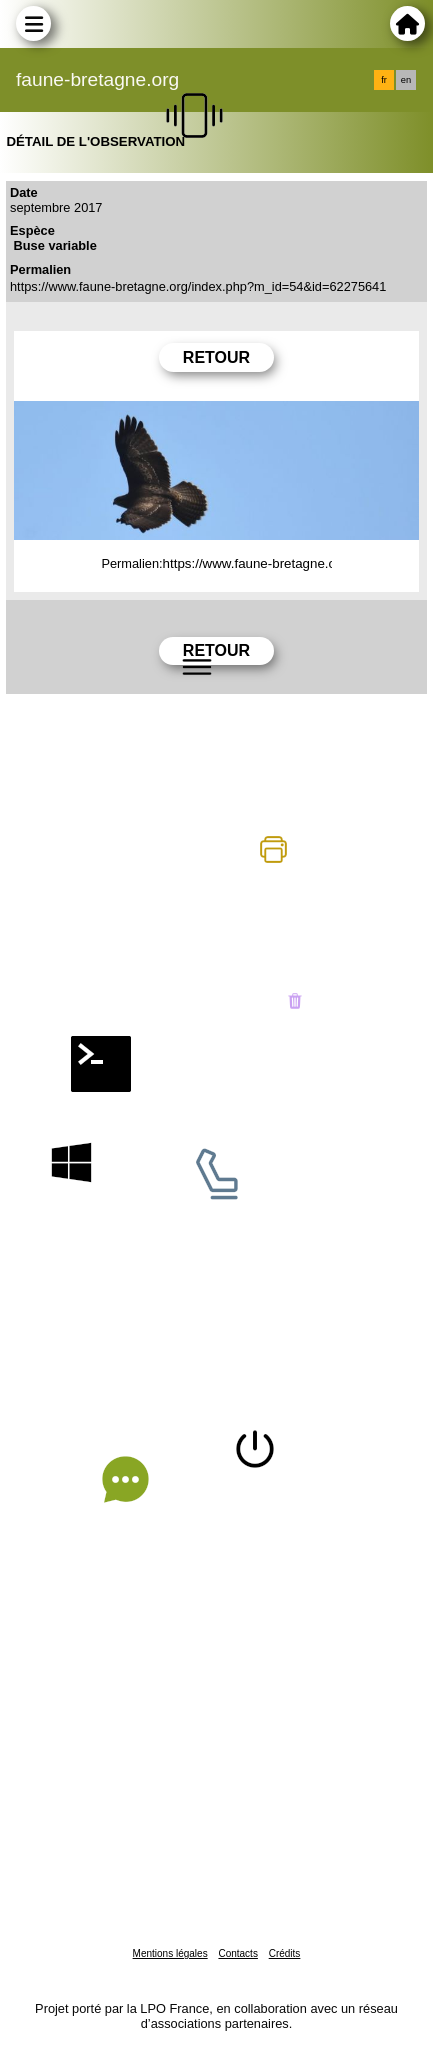  I want to click on print the current document, so click(273, 849).